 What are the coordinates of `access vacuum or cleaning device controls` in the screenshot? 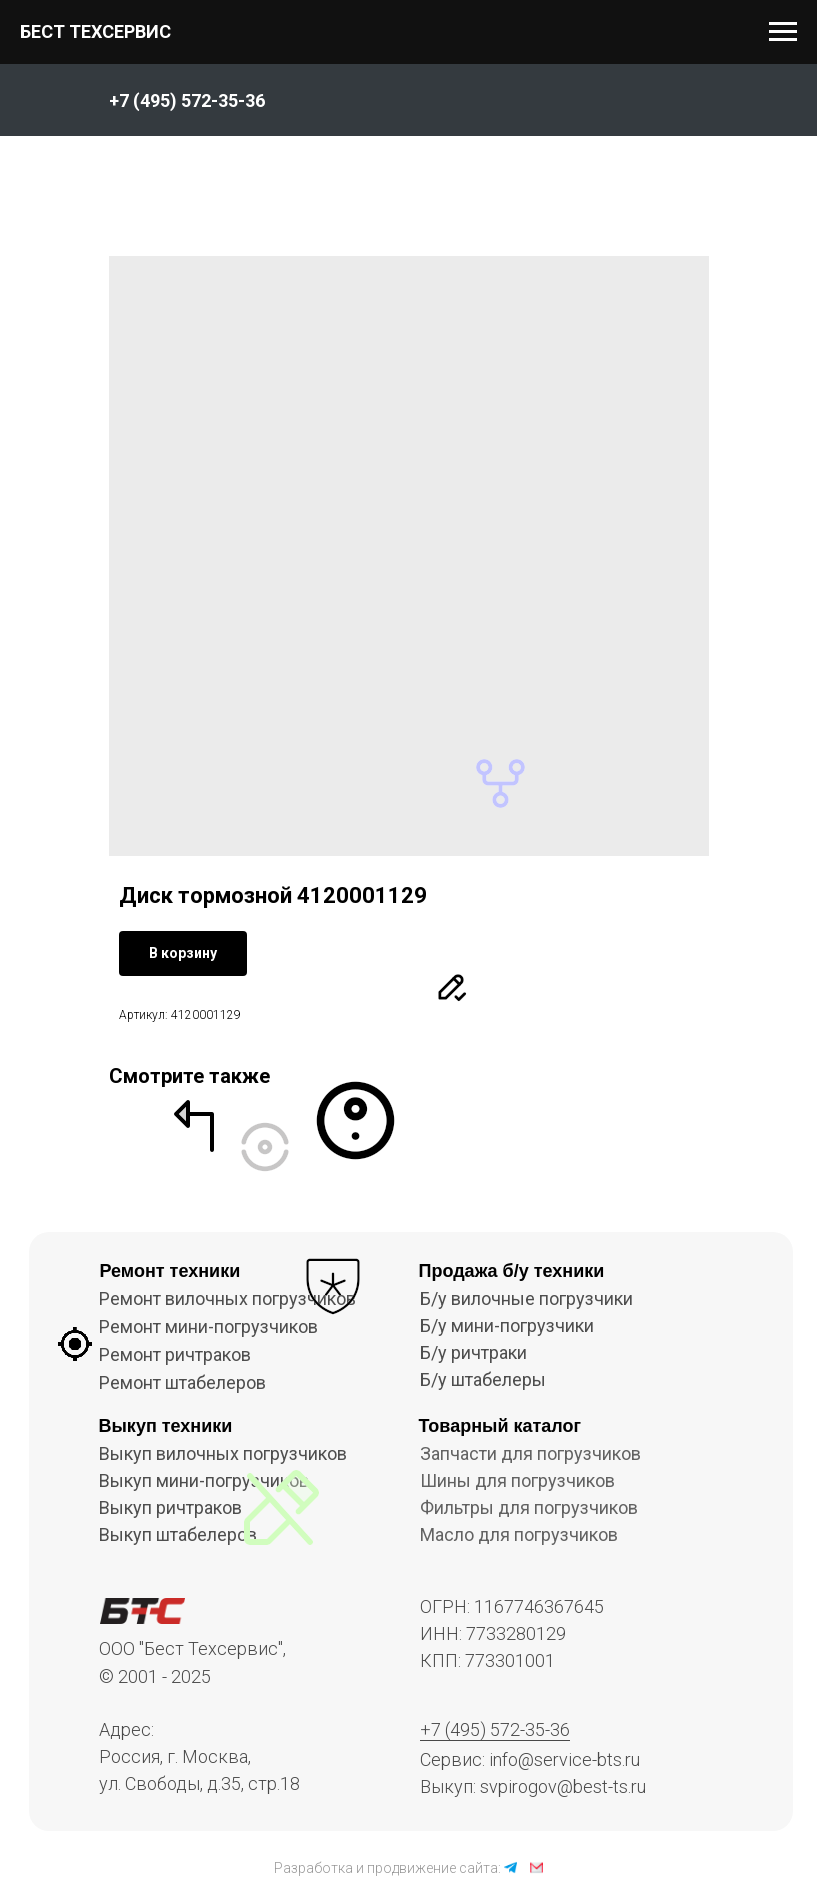 It's located at (355, 1120).